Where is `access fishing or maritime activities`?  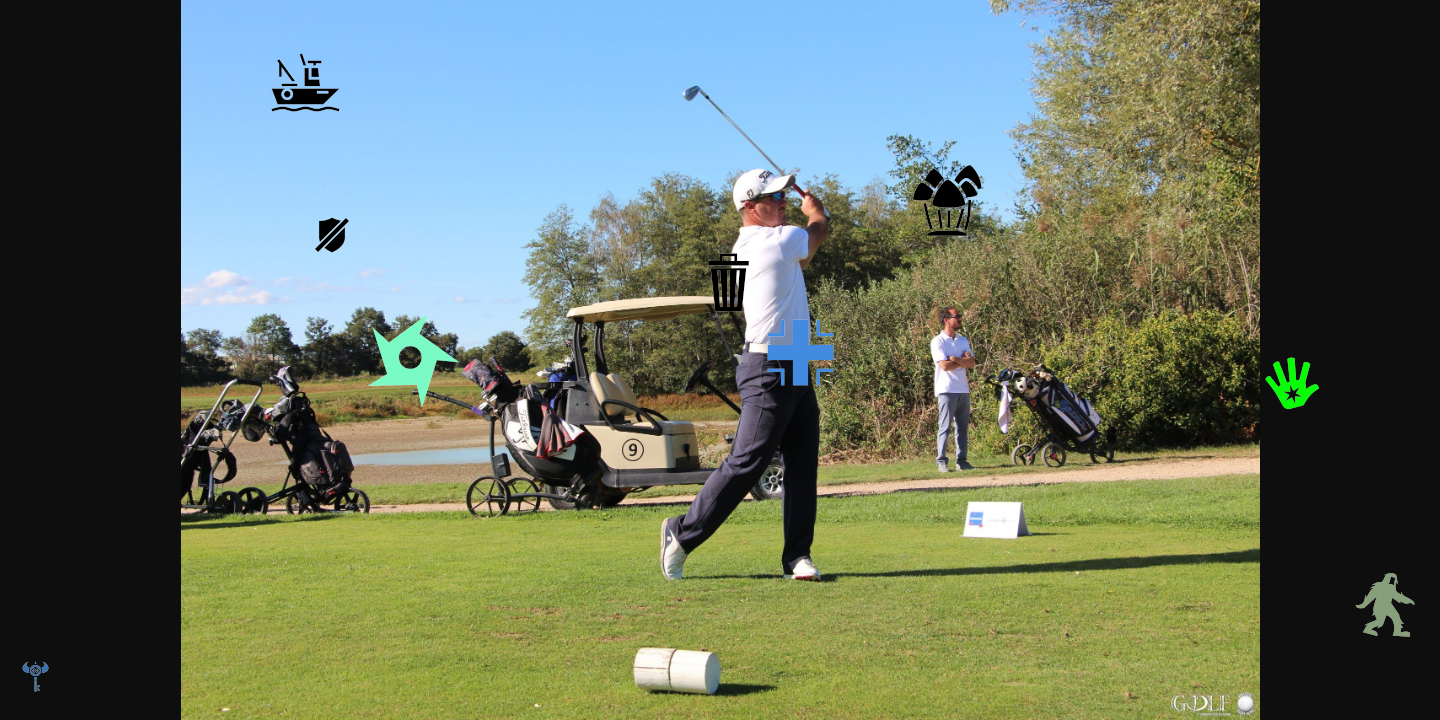 access fishing or maritime activities is located at coordinates (305, 80).